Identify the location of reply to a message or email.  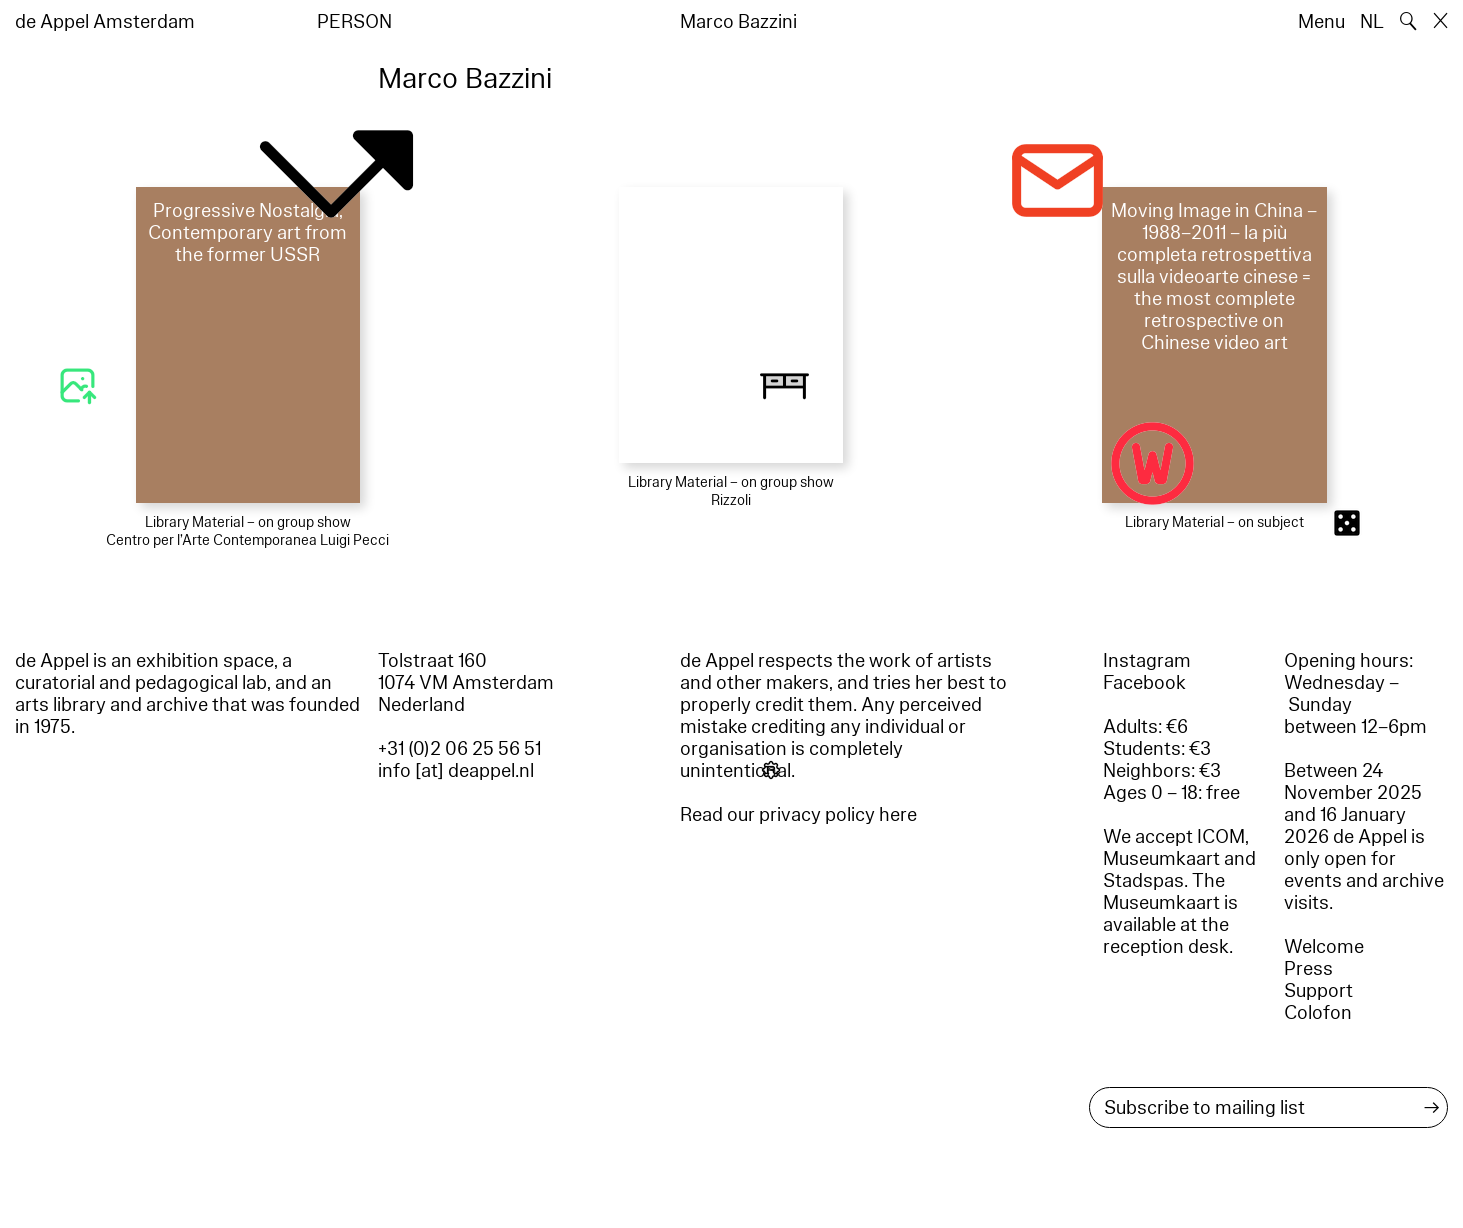
(336, 168).